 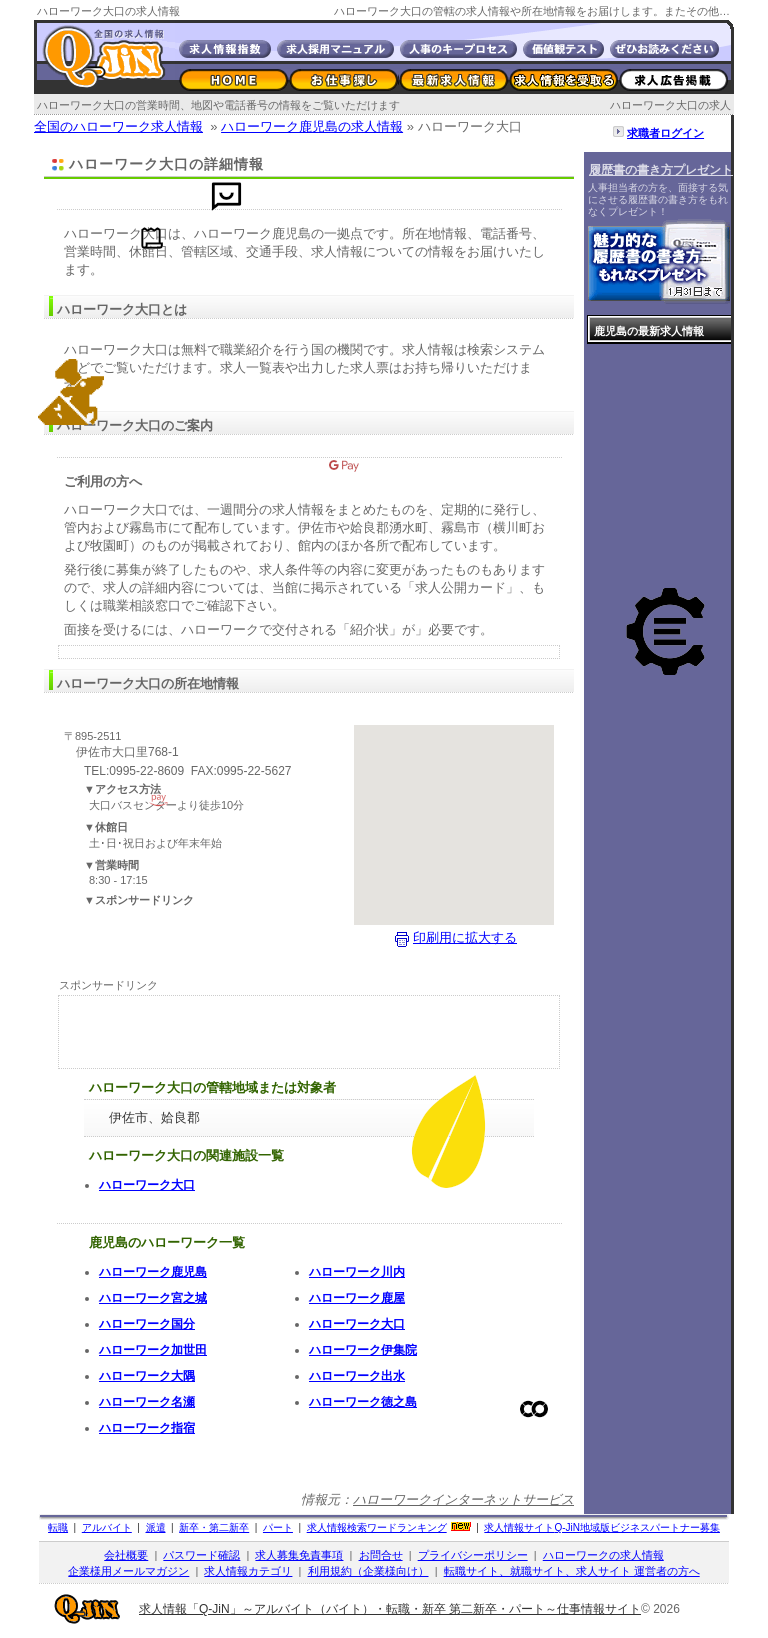 I want to click on start a friendly chat or conversation, so click(x=226, y=195).